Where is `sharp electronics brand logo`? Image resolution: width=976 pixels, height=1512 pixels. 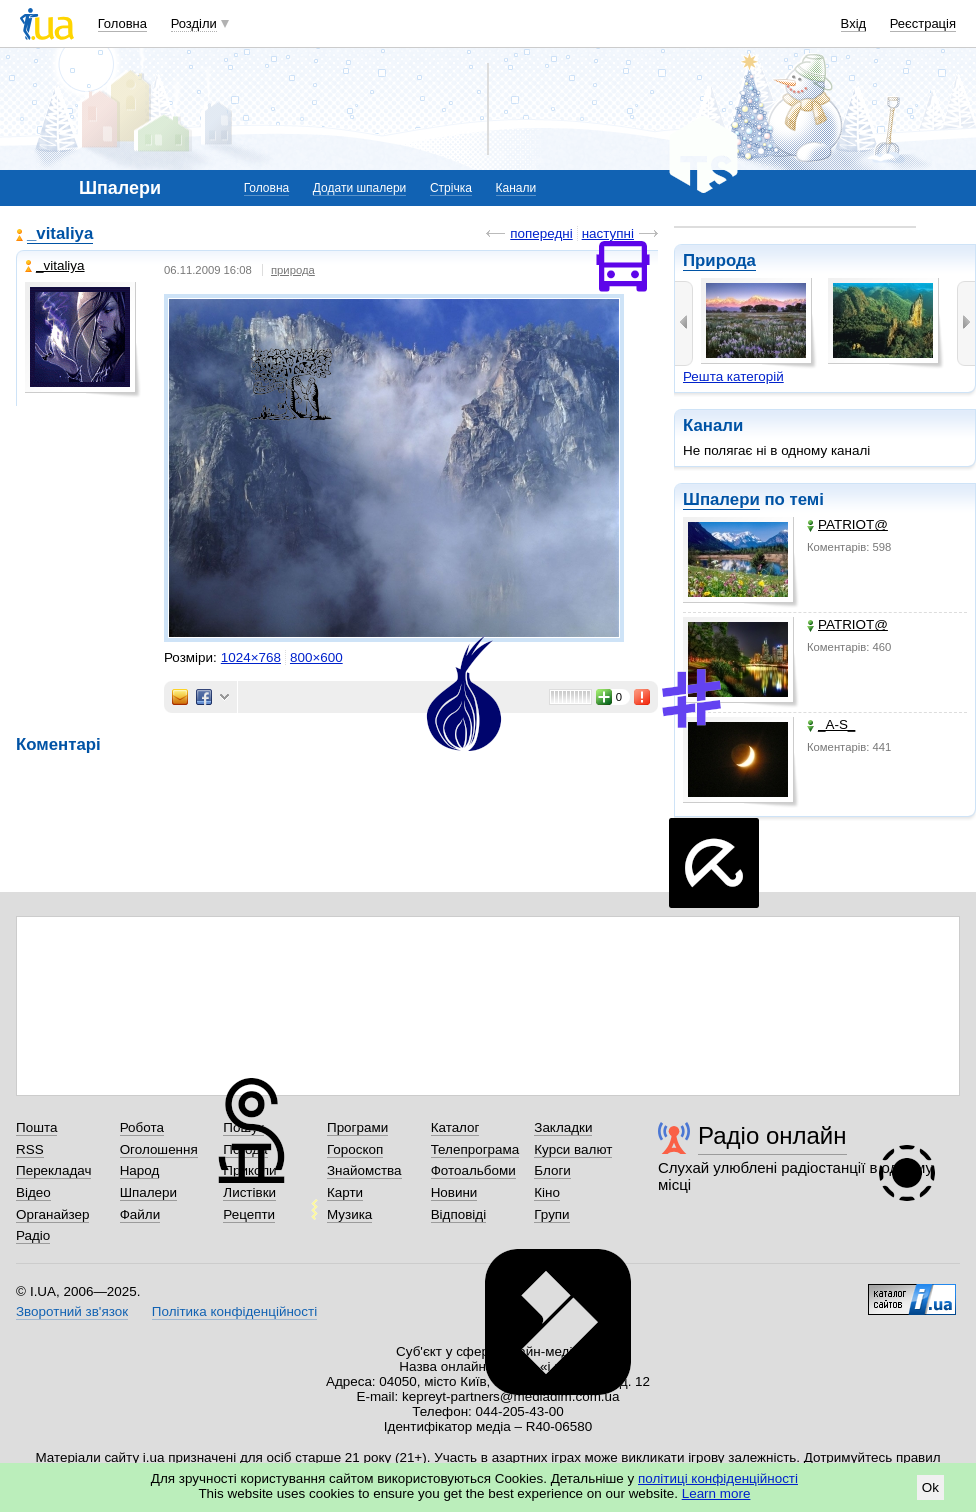
sharp electronics brand logo is located at coordinates (691, 698).